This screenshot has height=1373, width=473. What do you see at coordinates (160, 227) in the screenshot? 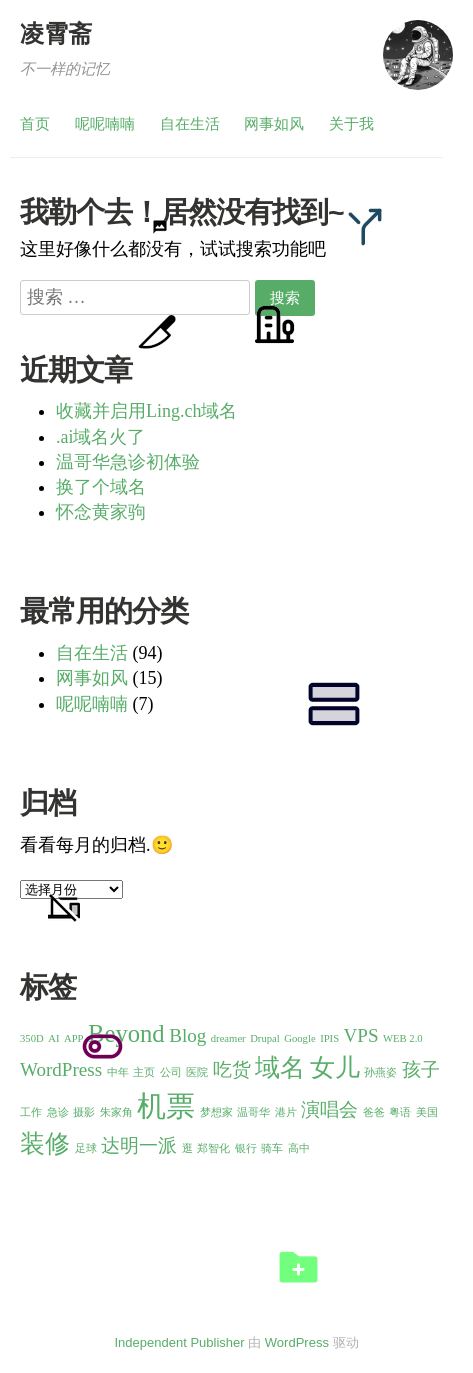
I see `new multimedia message received` at bounding box center [160, 227].